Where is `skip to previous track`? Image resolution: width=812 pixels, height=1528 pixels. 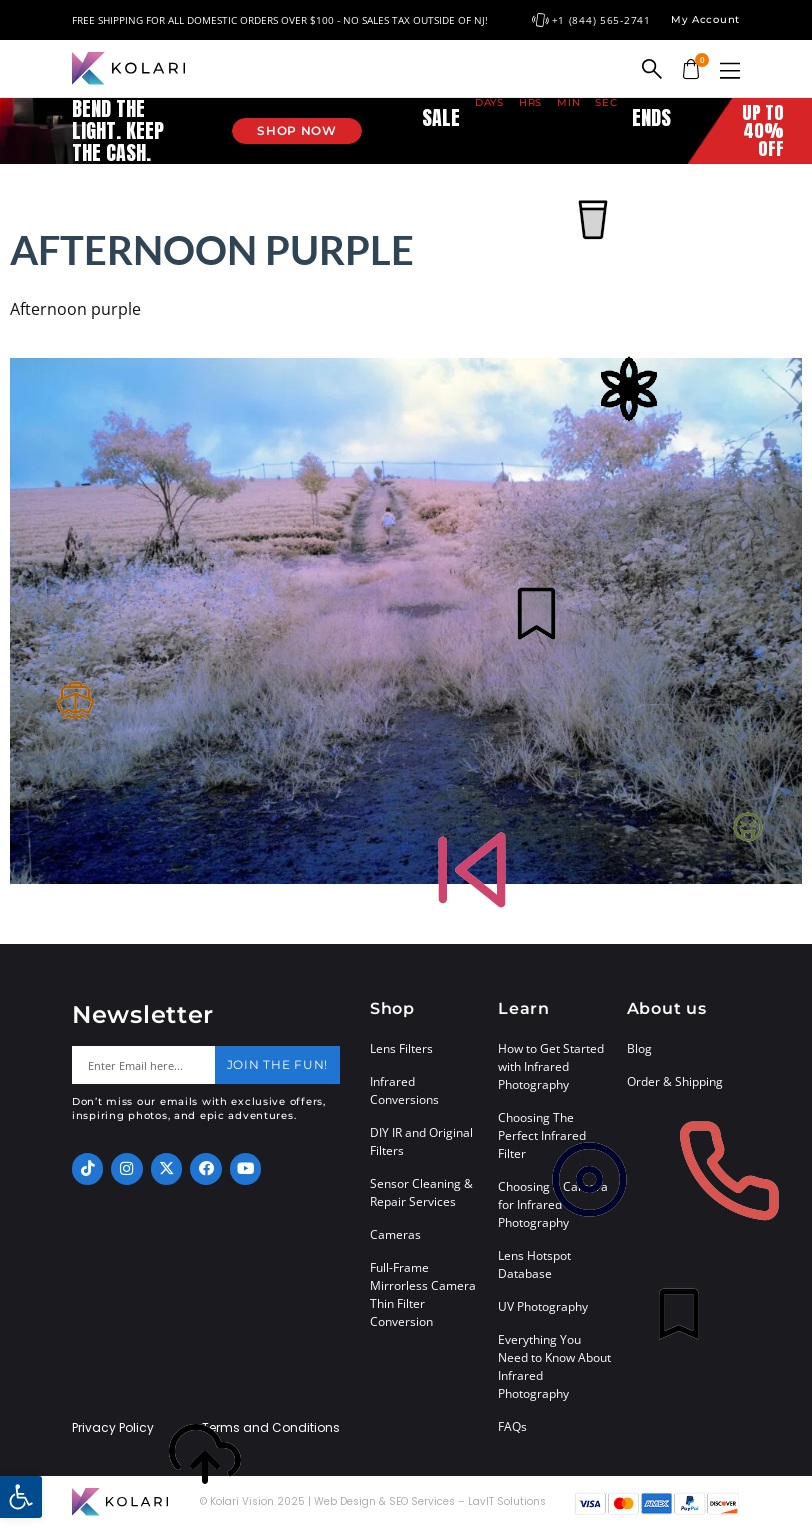 skip to previous track is located at coordinates (472, 870).